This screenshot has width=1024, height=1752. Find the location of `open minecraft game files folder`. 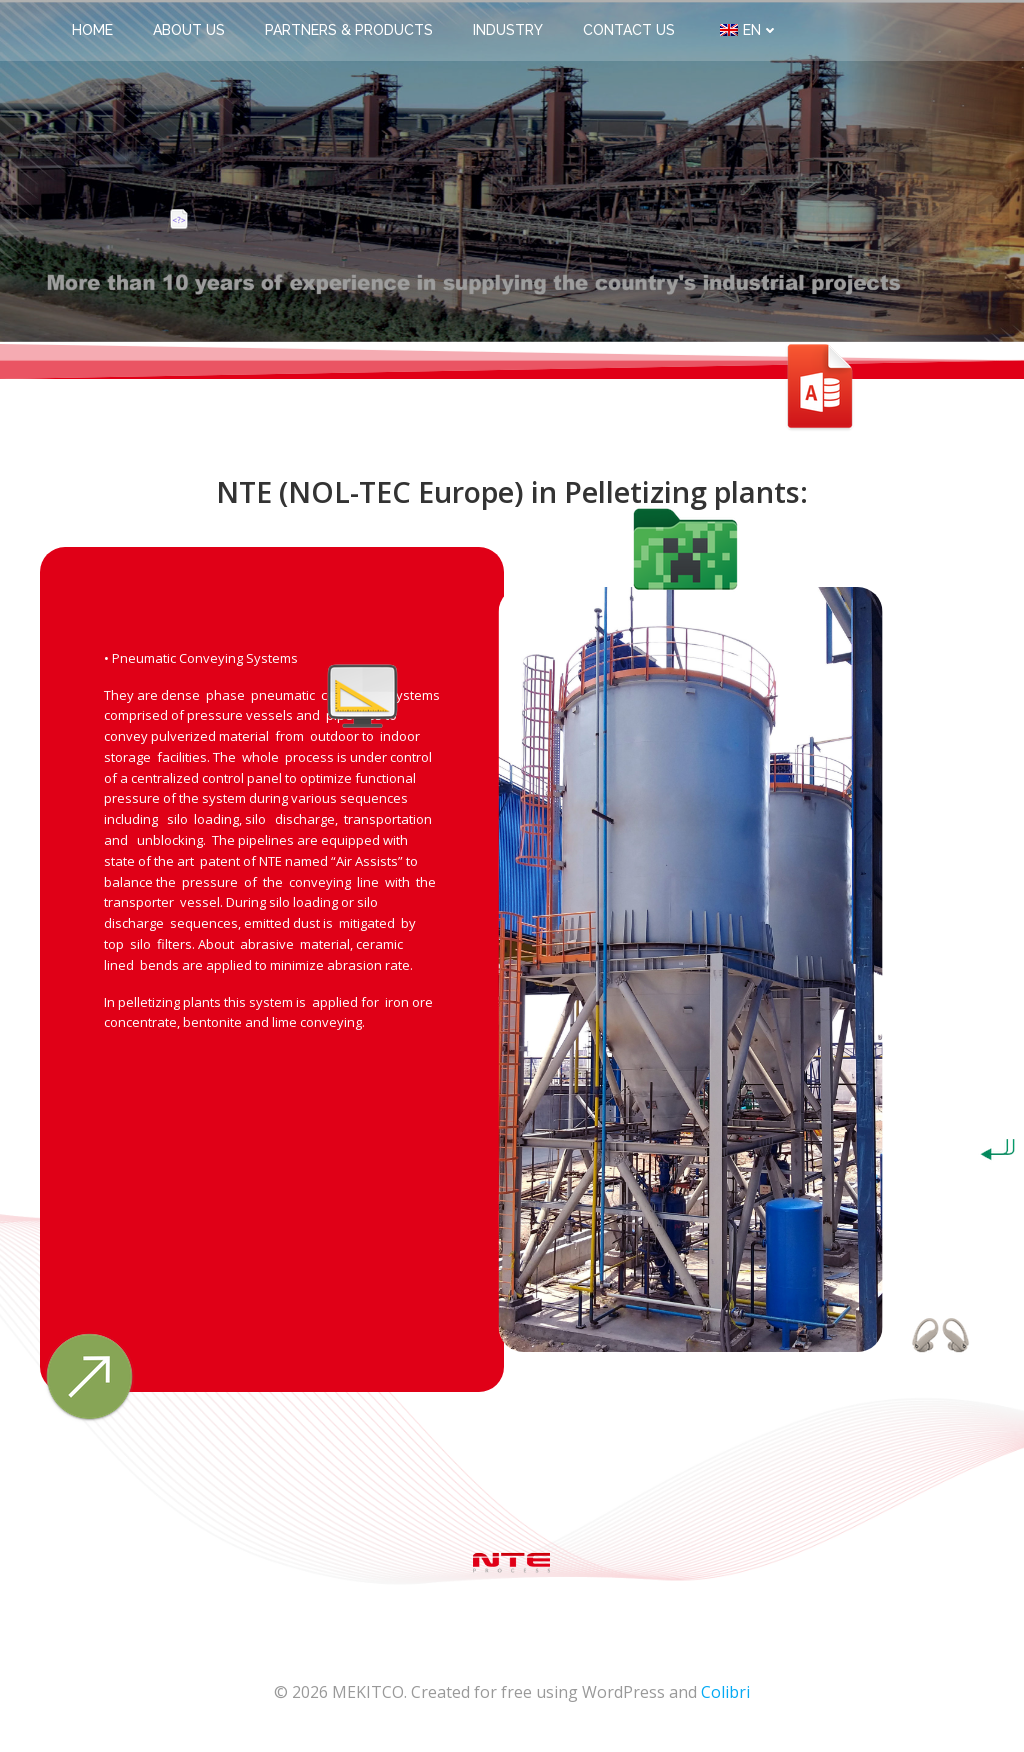

open minecraft game files folder is located at coordinates (685, 552).